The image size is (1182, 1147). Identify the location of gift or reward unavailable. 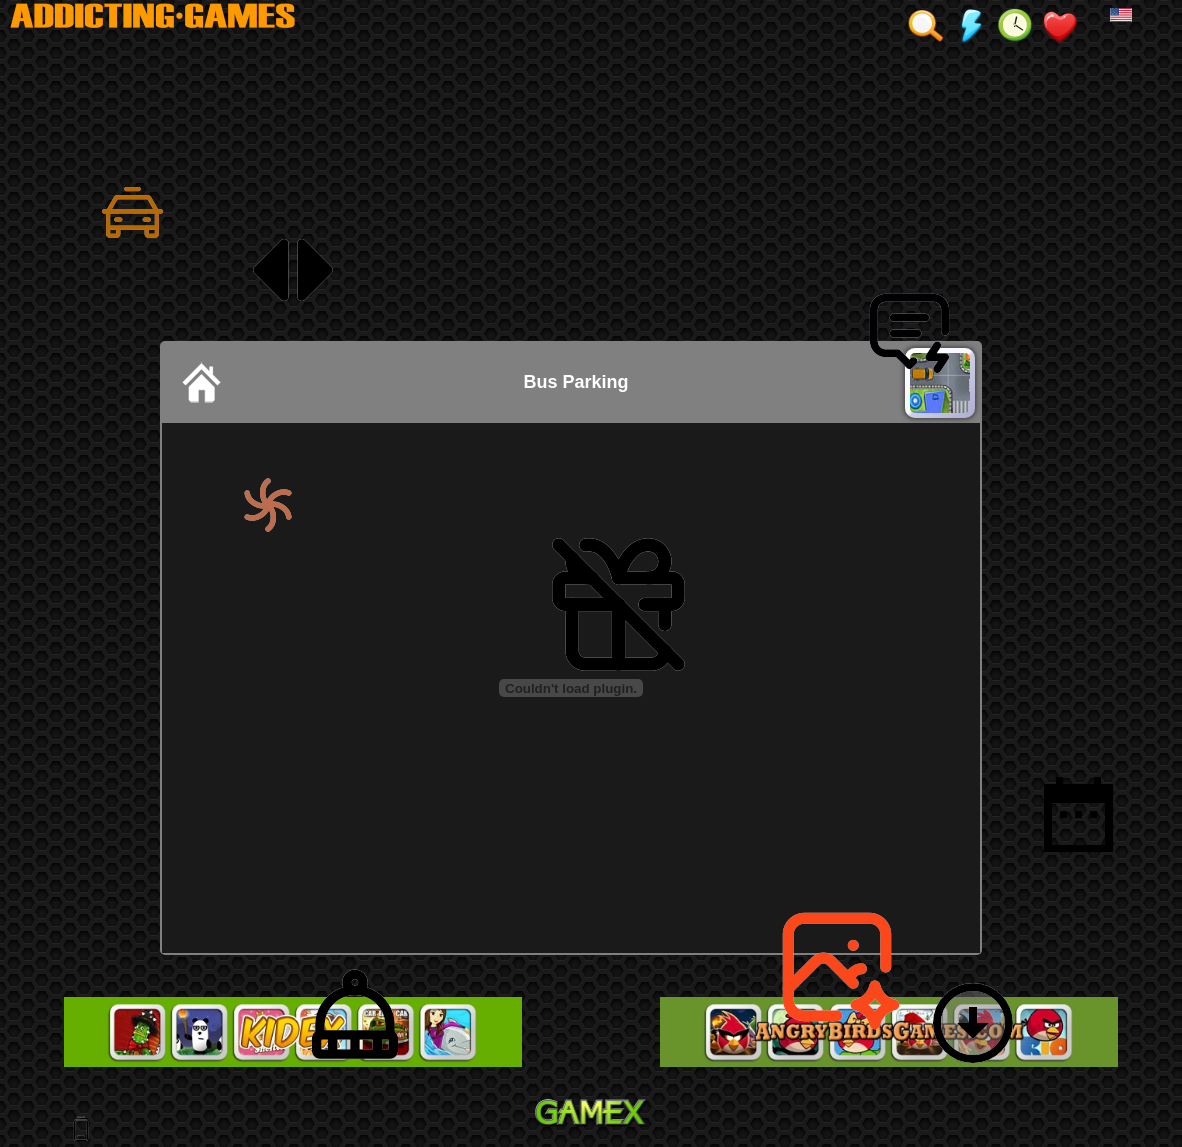
(618, 604).